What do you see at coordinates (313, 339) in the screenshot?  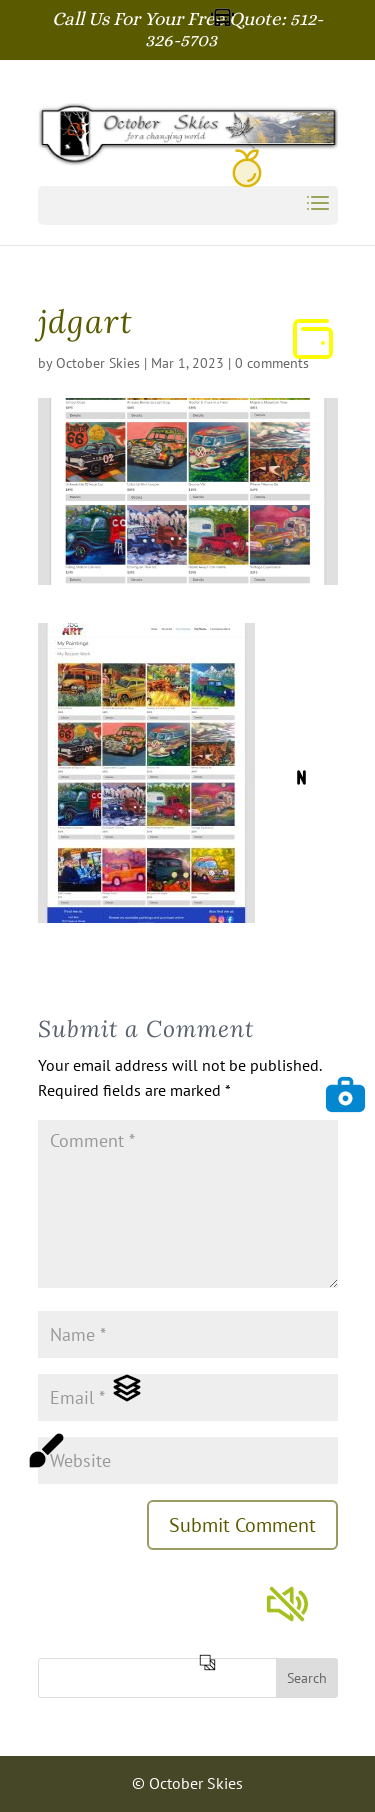 I see `access your wallet or payment methods` at bounding box center [313, 339].